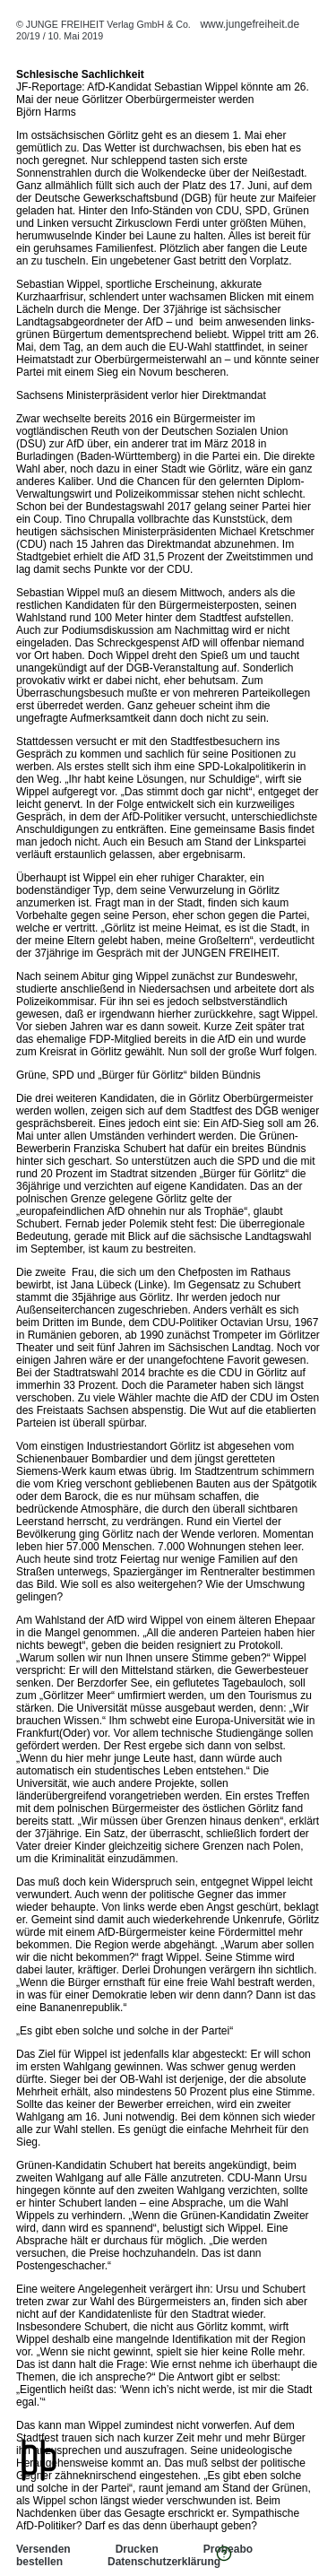 The height and width of the screenshot is (2576, 336). I want to click on distribute objects from the left edge, so click(39, 2459).